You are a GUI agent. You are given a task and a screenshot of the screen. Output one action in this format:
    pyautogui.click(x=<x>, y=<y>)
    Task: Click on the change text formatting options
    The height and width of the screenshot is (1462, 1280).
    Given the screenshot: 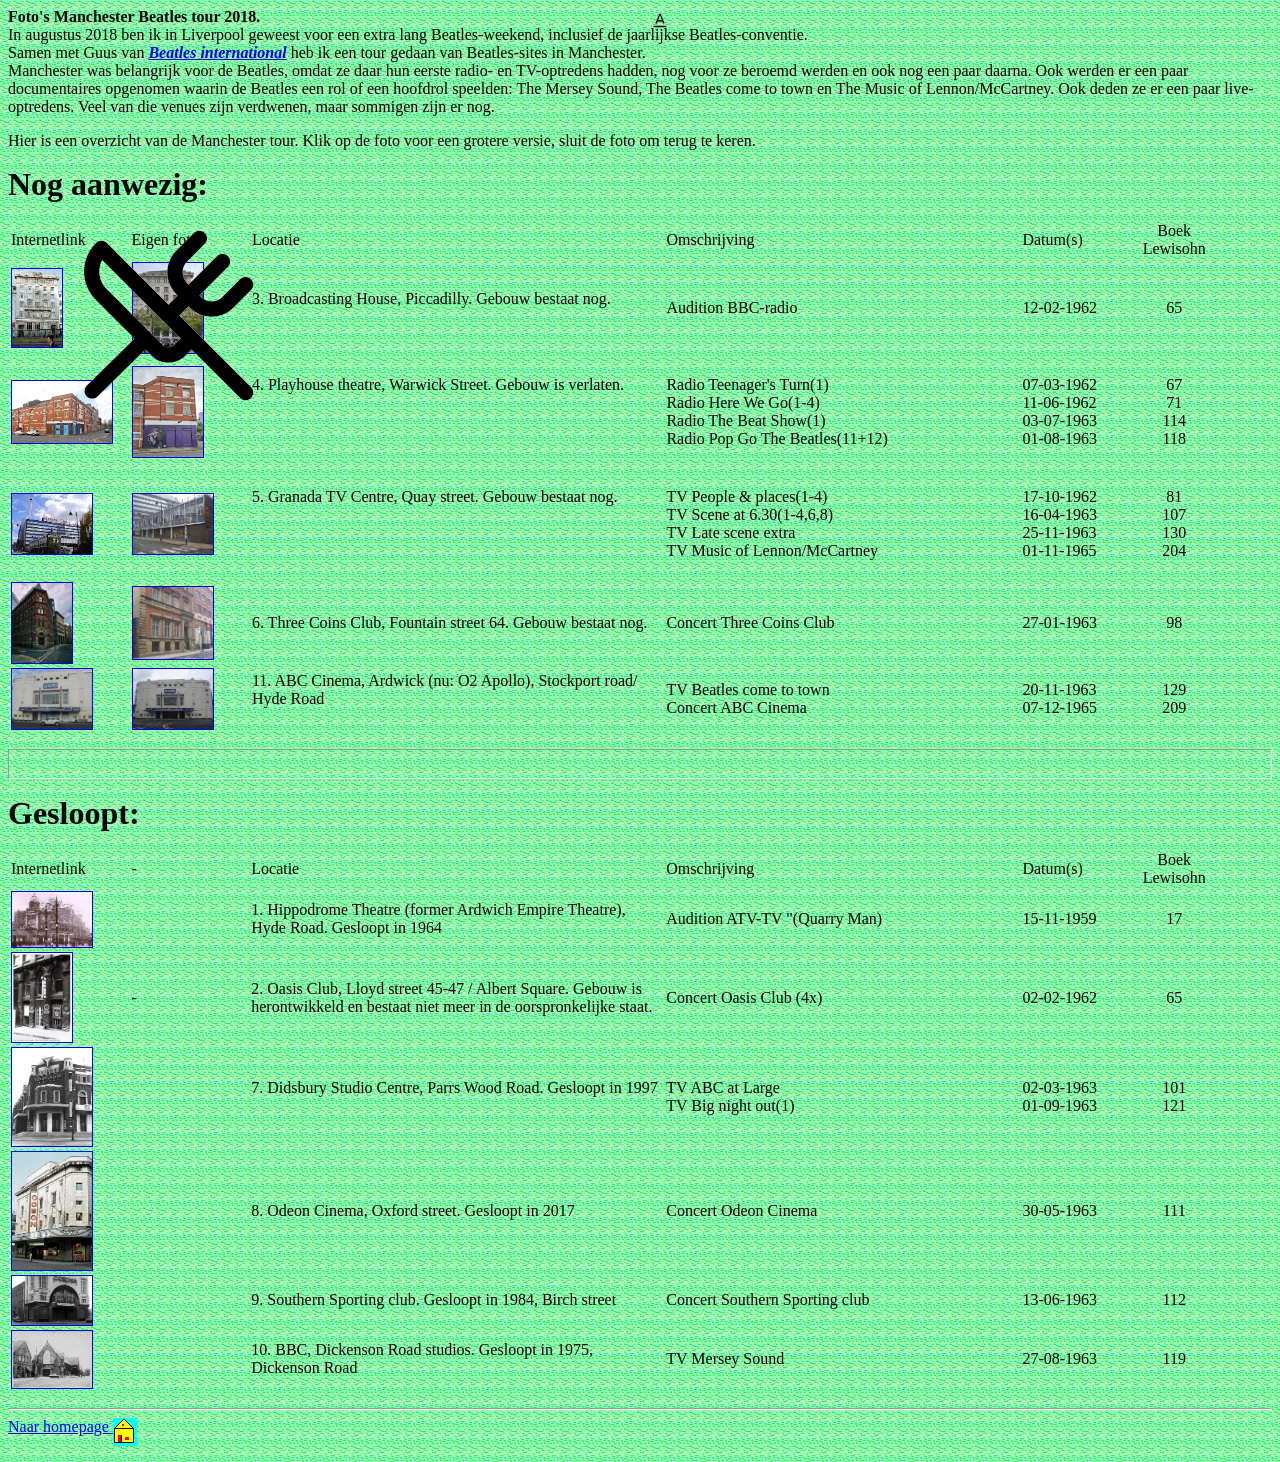 What is the action you would take?
    pyautogui.click(x=660, y=21)
    